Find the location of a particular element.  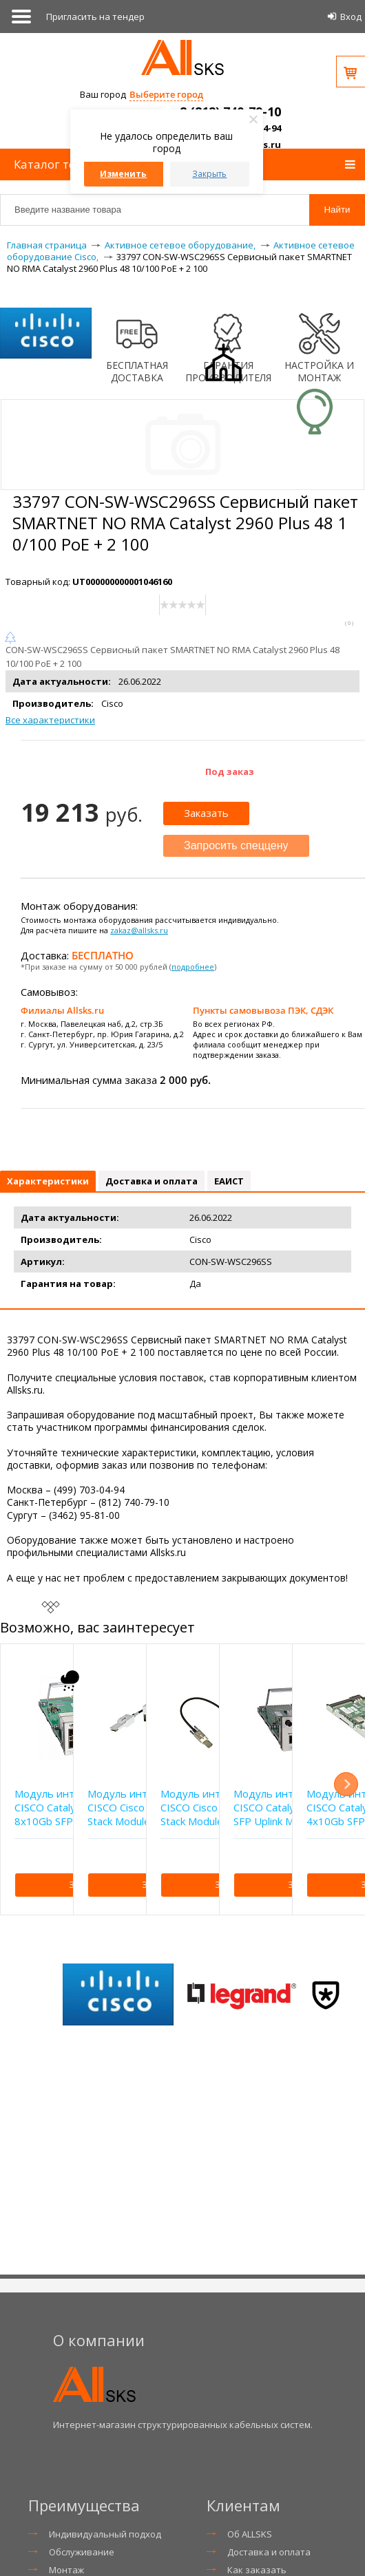

view nearby churches or places of worship is located at coordinates (223, 364).